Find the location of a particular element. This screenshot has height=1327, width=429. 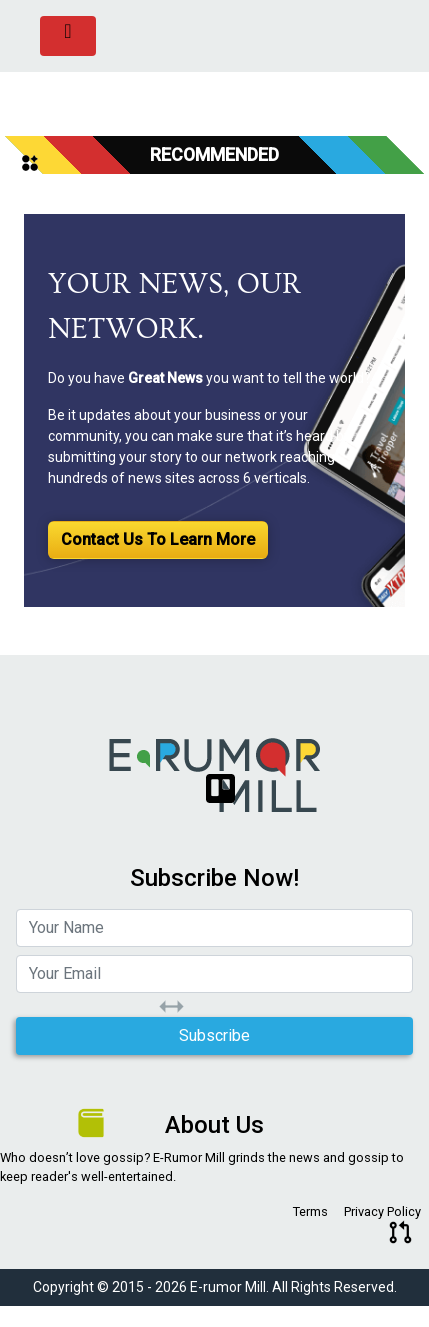

open trello app is located at coordinates (220, 788).